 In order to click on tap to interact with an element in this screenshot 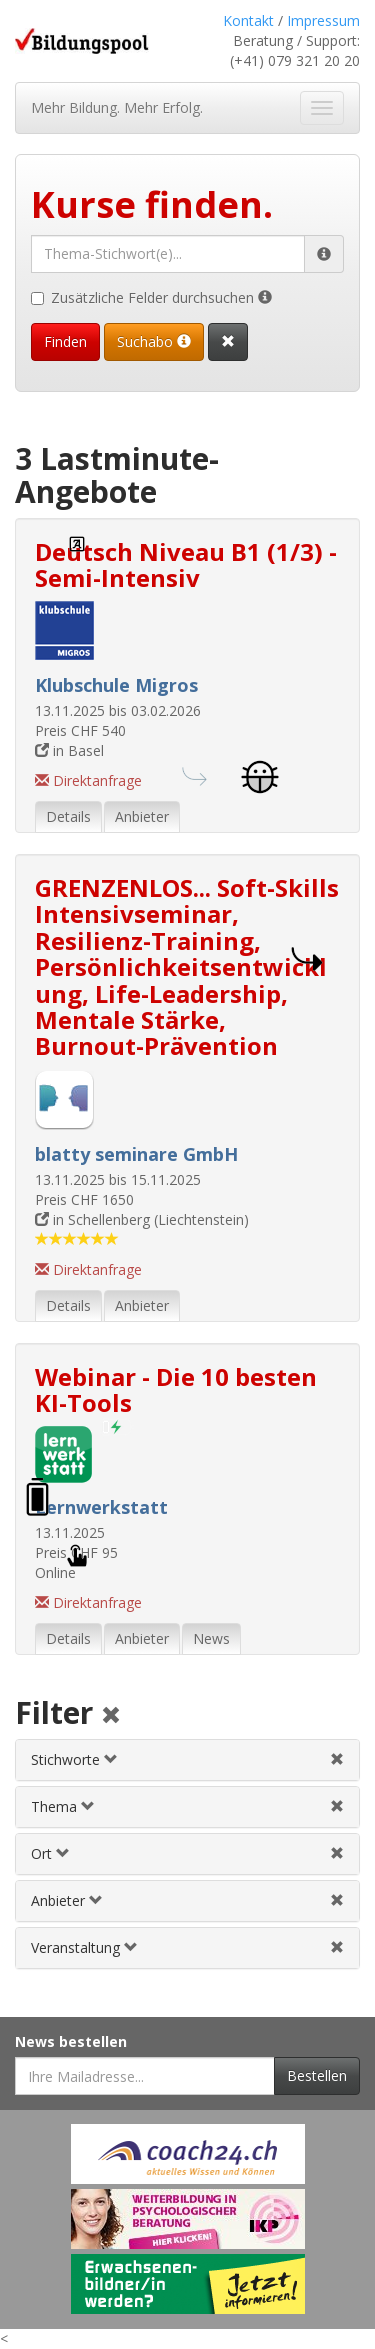, I will do `click(77, 1556)`.